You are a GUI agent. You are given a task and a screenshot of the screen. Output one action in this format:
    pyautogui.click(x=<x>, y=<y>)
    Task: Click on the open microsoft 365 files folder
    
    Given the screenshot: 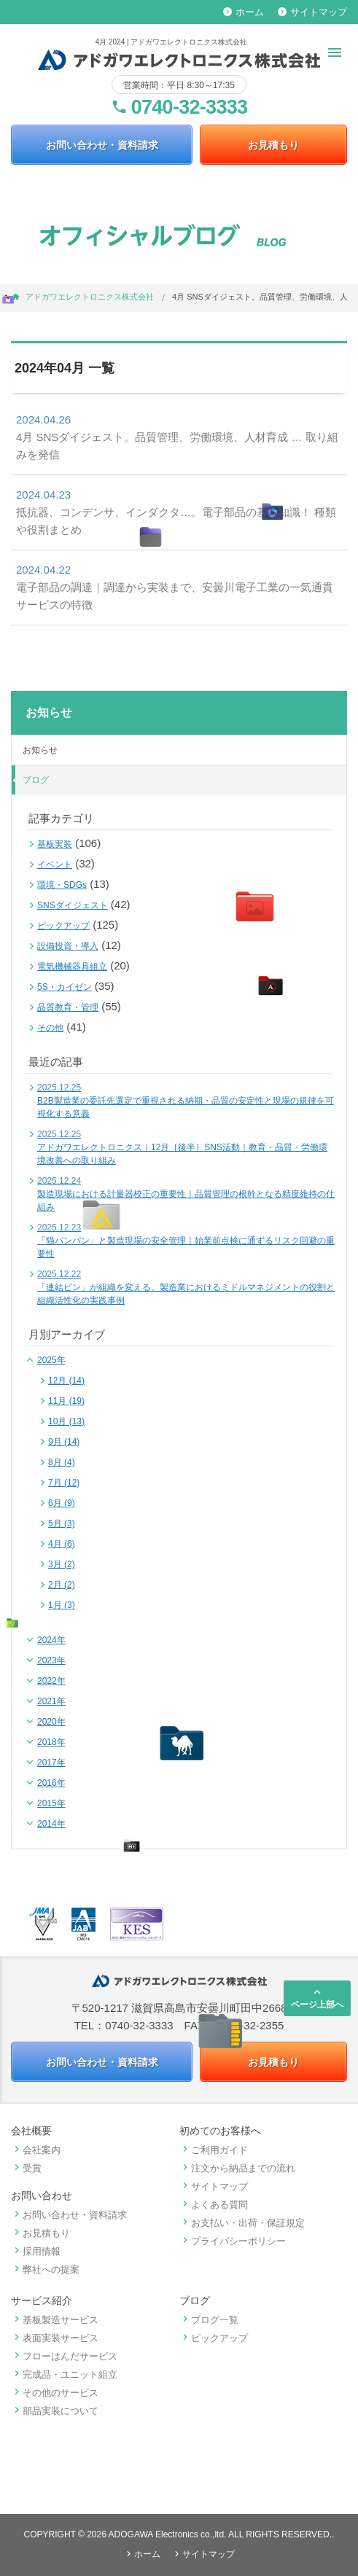 What is the action you would take?
    pyautogui.click(x=272, y=512)
    